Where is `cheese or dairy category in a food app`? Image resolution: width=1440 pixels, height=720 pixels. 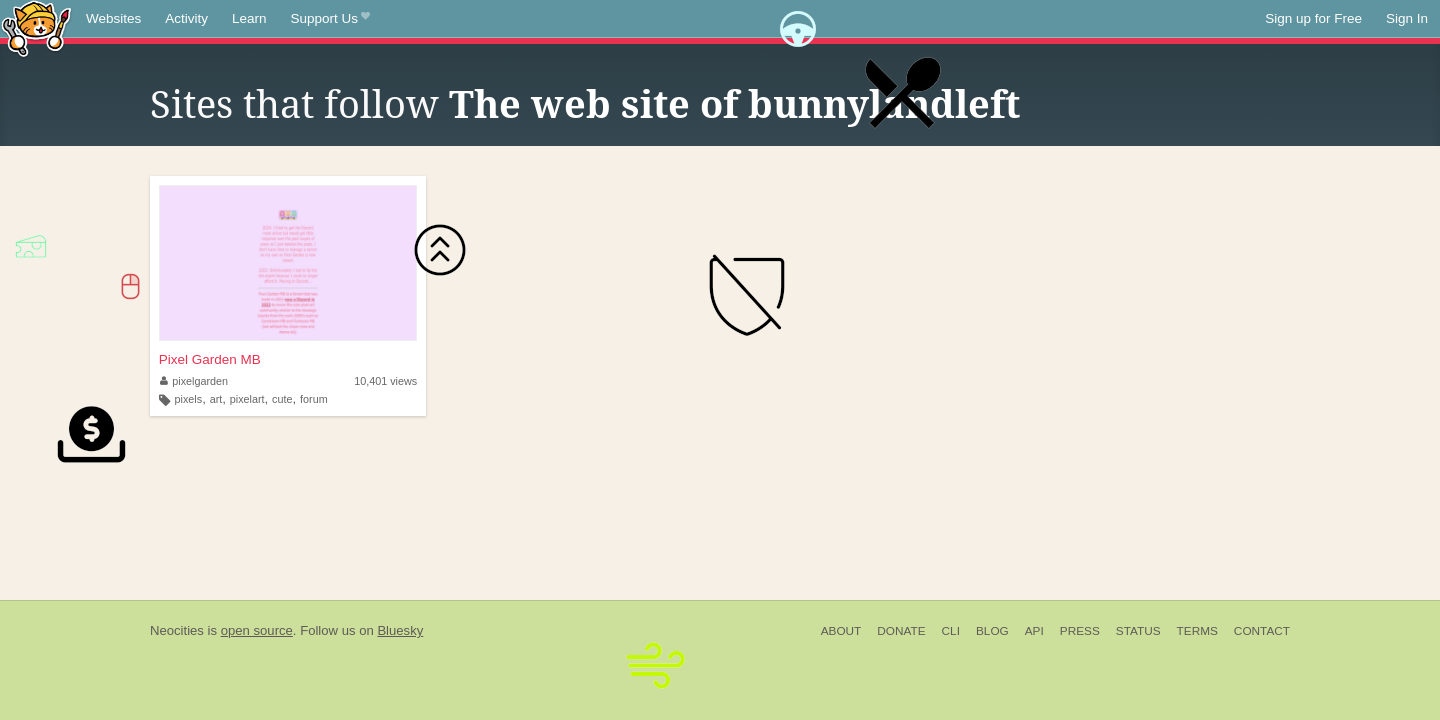 cheese or dairy category in a food app is located at coordinates (31, 248).